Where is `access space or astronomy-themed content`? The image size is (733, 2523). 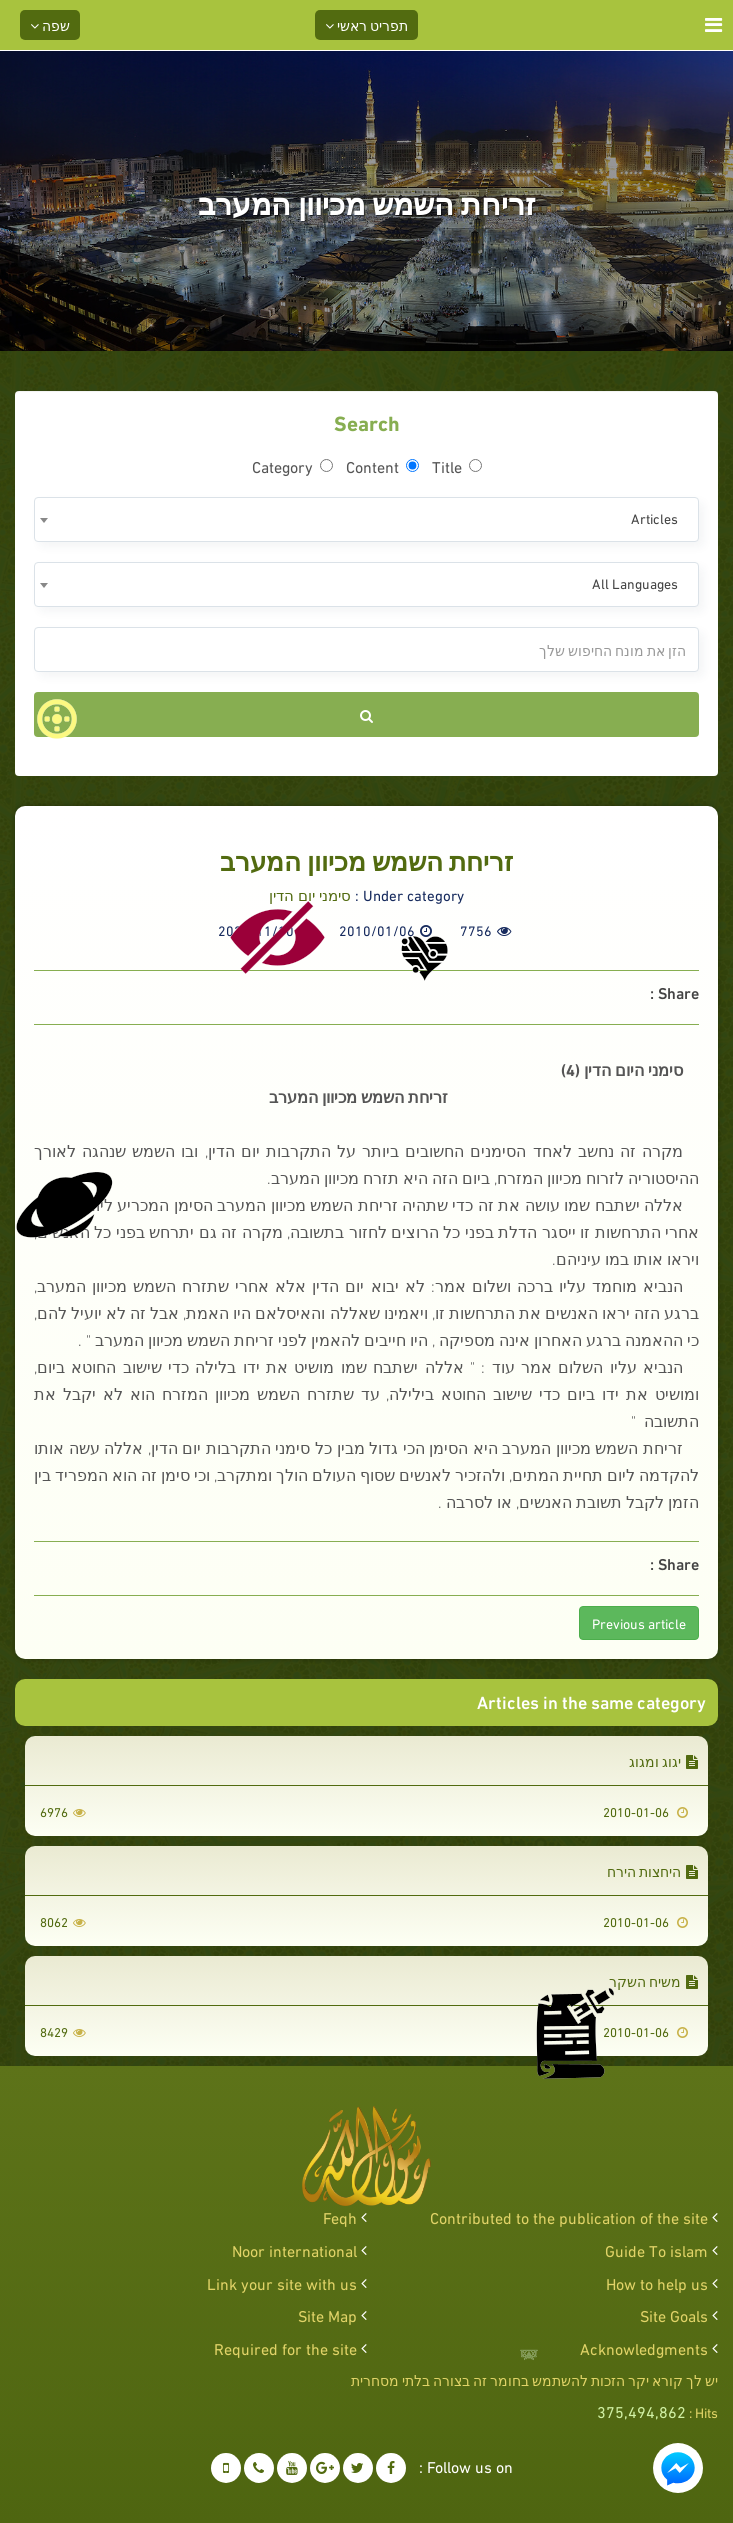
access space or astronomy-themed content is located at coordinates (65, 1206).